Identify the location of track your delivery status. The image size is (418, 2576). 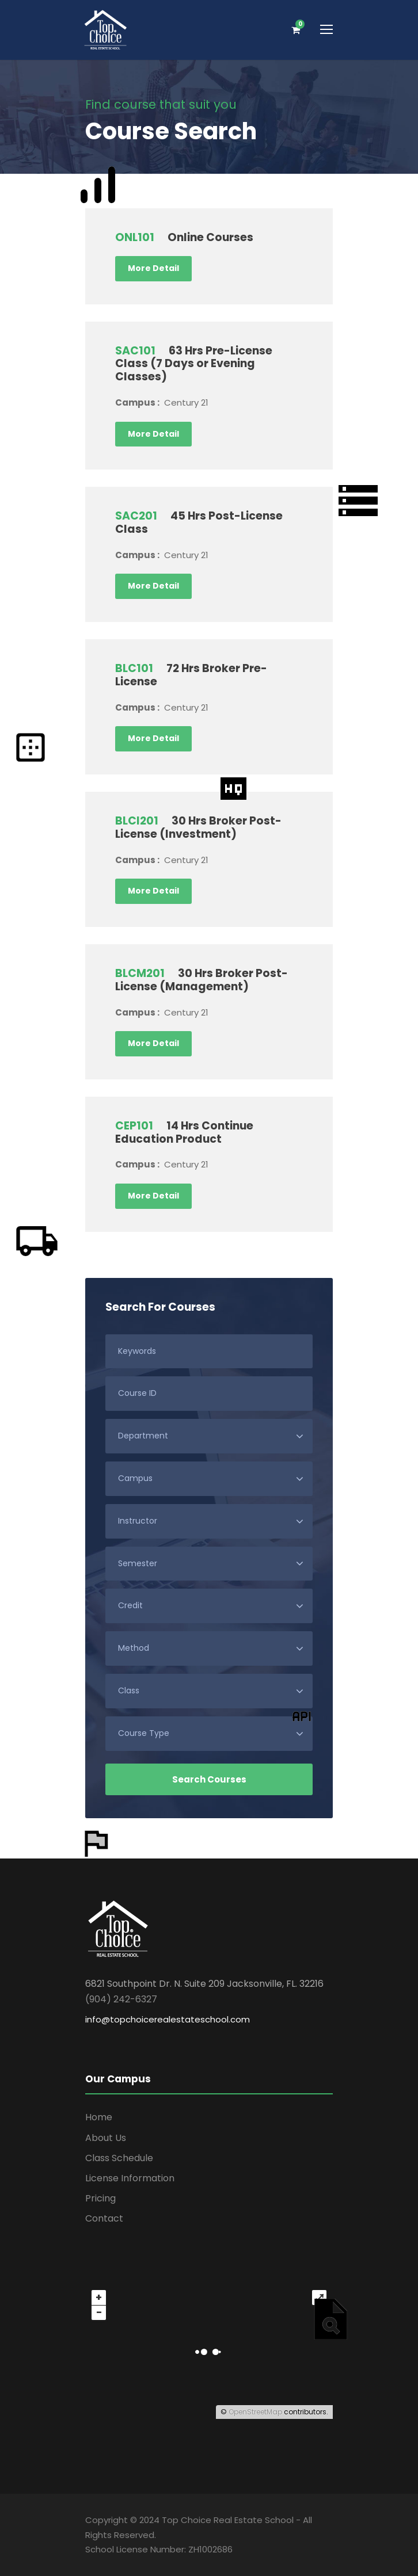
(37, 1241).